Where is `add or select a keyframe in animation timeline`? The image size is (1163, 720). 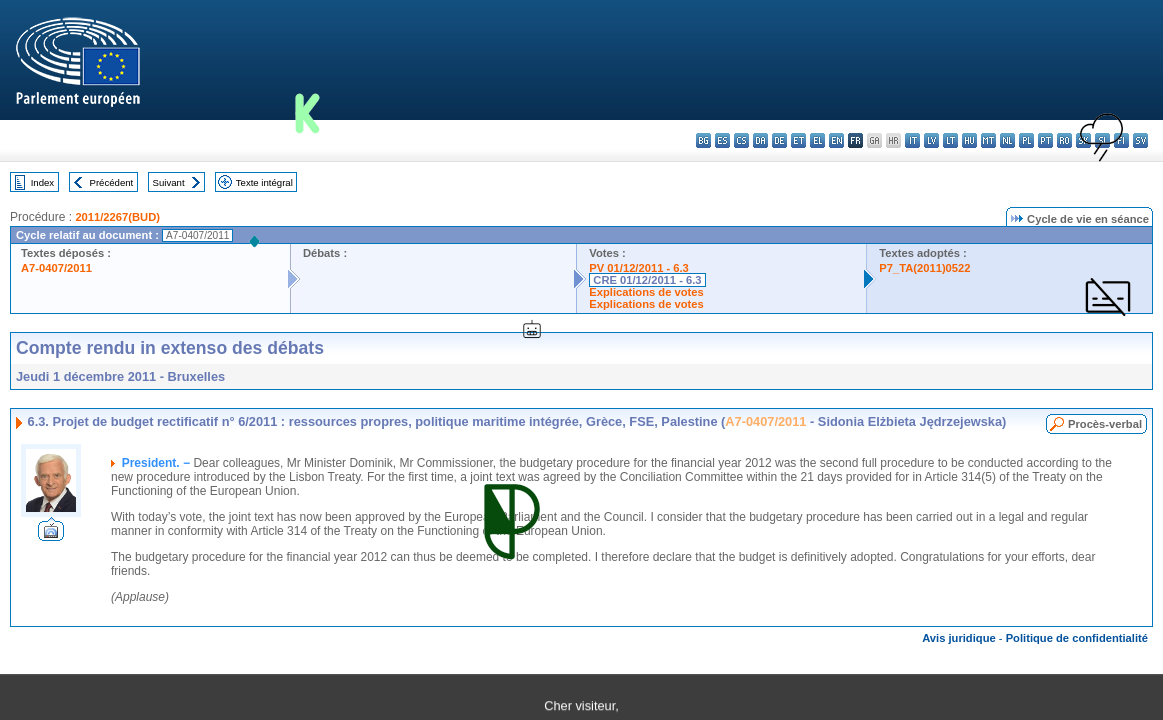 add or select a keyframe in animation timeline is located at coordinates (254, 241).